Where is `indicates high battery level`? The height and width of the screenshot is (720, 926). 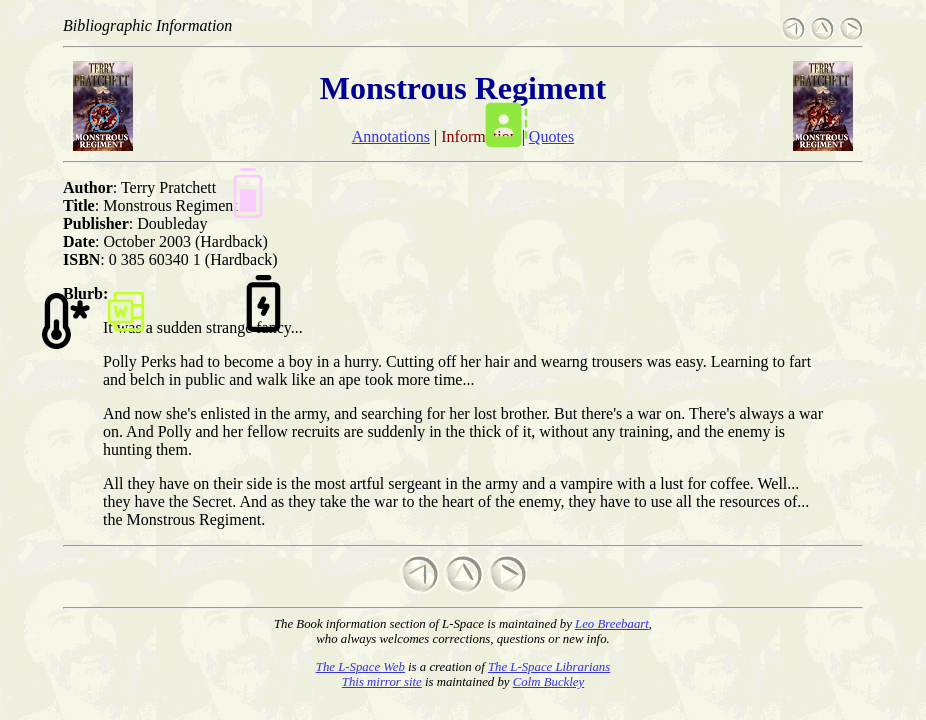 indicates high battery level is located at coordinates (248, 194).